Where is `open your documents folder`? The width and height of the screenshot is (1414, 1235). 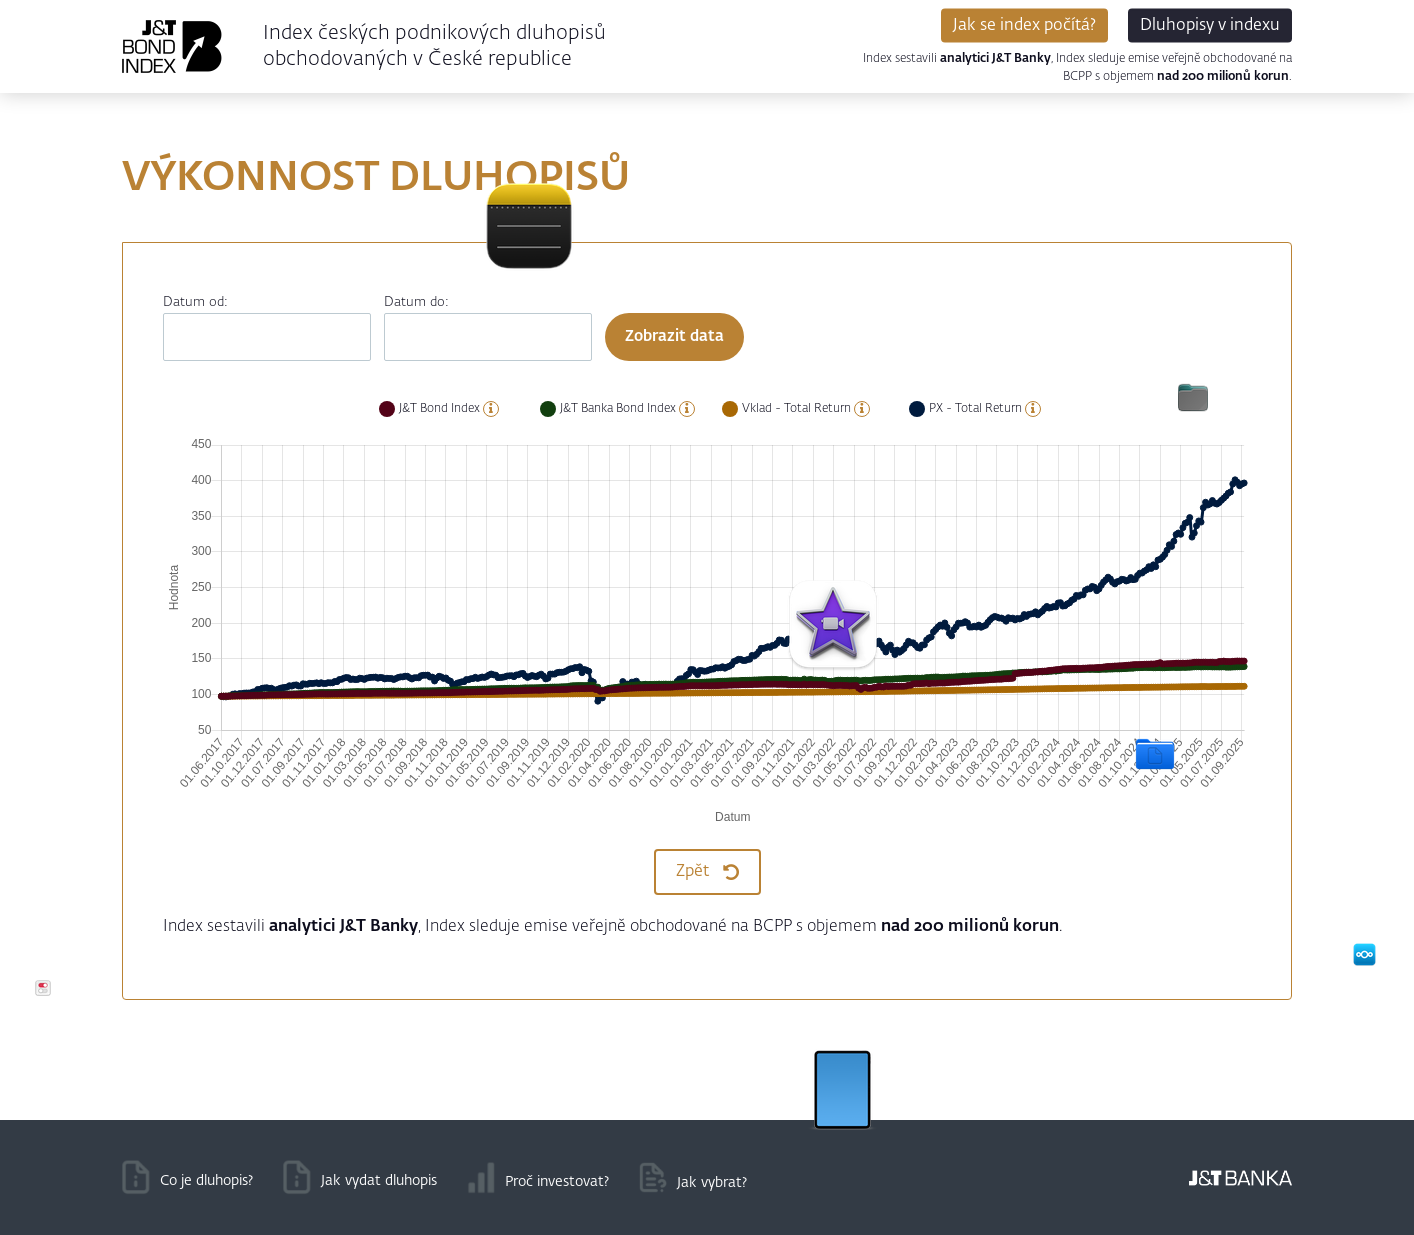
open your documents folder is located at coordinates (1155, 754).